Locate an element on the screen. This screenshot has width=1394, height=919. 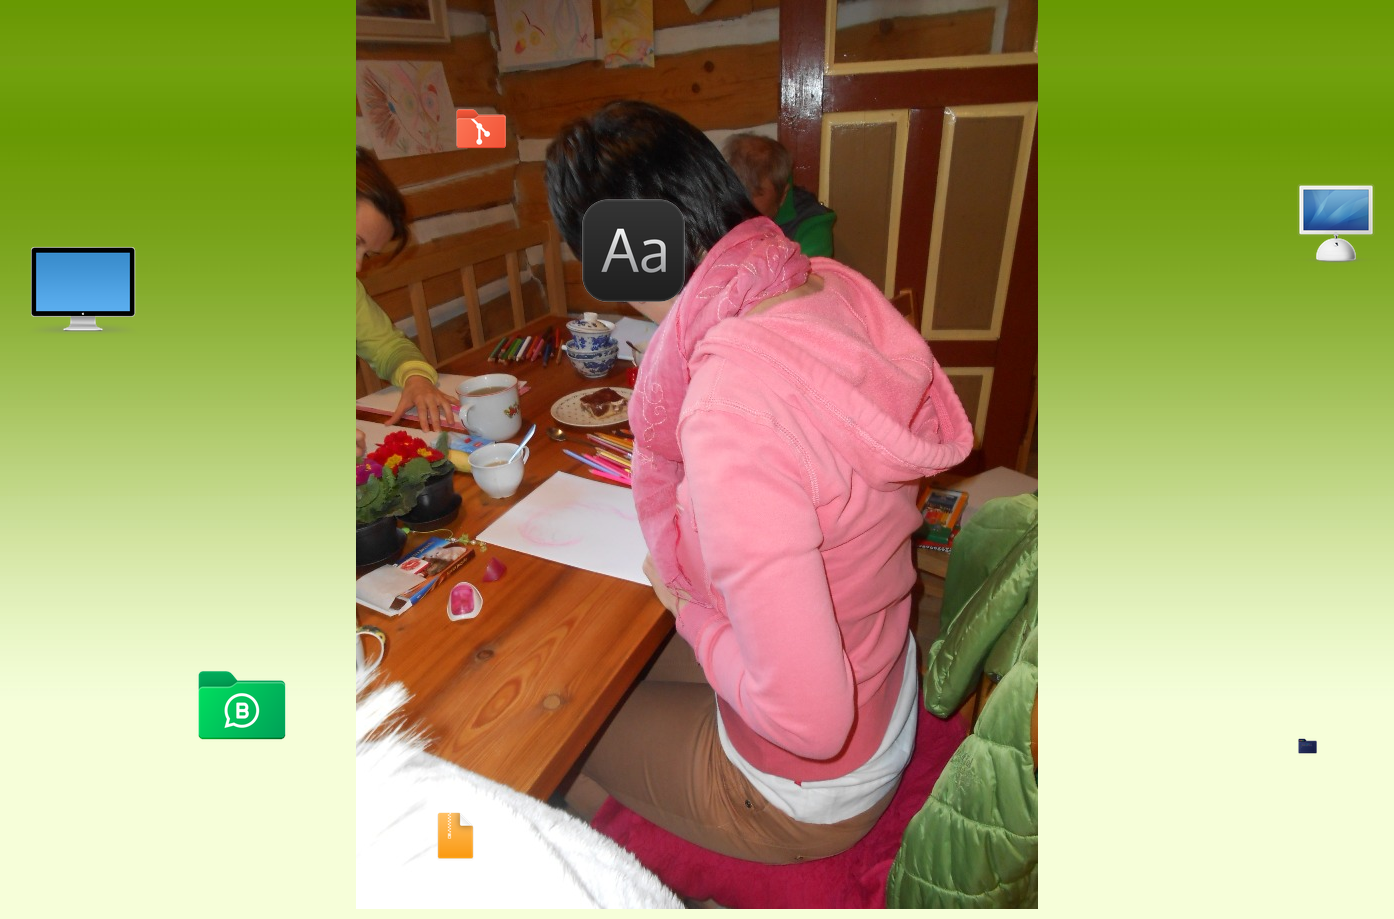
apple led cinema display 24-inch monitor is located at coordinates (83, 271).